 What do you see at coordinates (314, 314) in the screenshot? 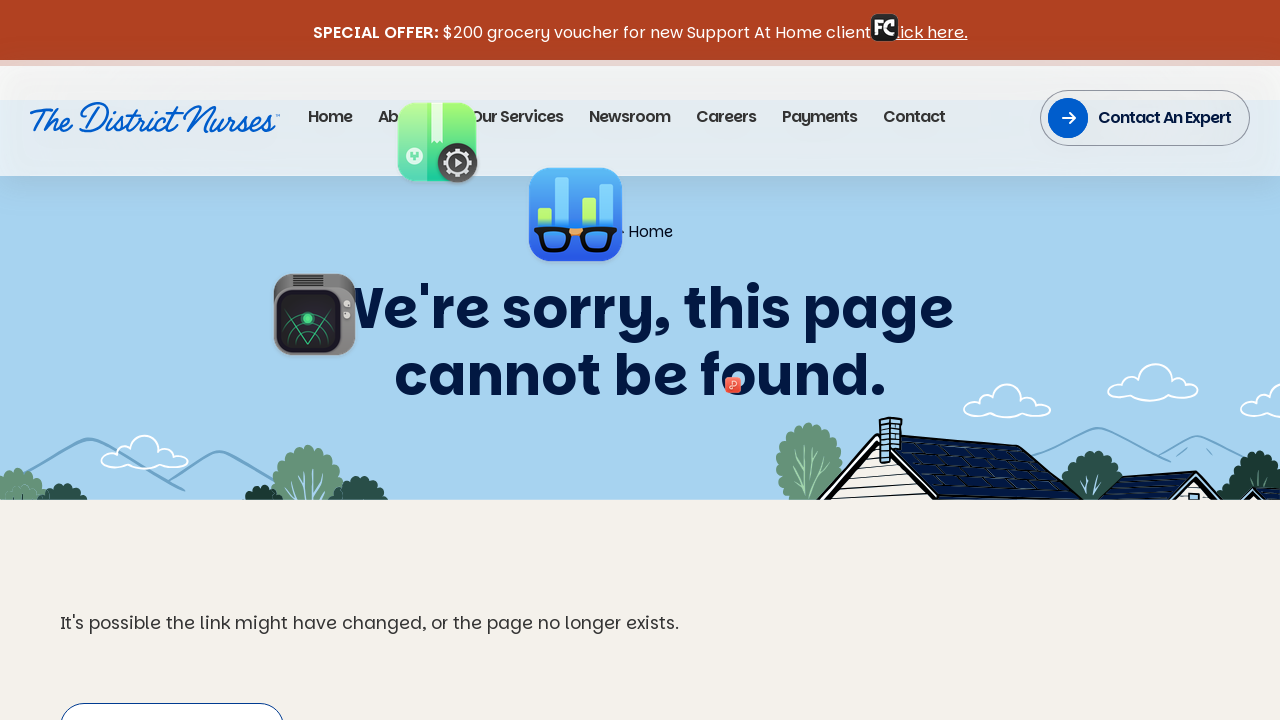
I see `open Echo app` at bounding box center [314, 314].